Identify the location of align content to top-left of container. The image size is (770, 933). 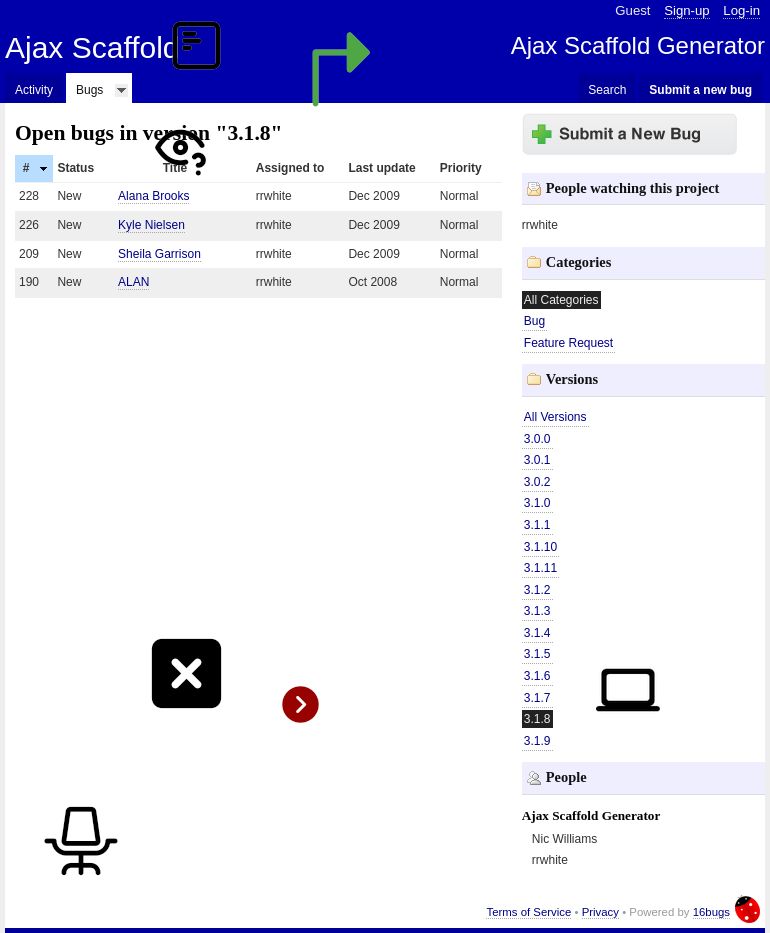
(196, 45).